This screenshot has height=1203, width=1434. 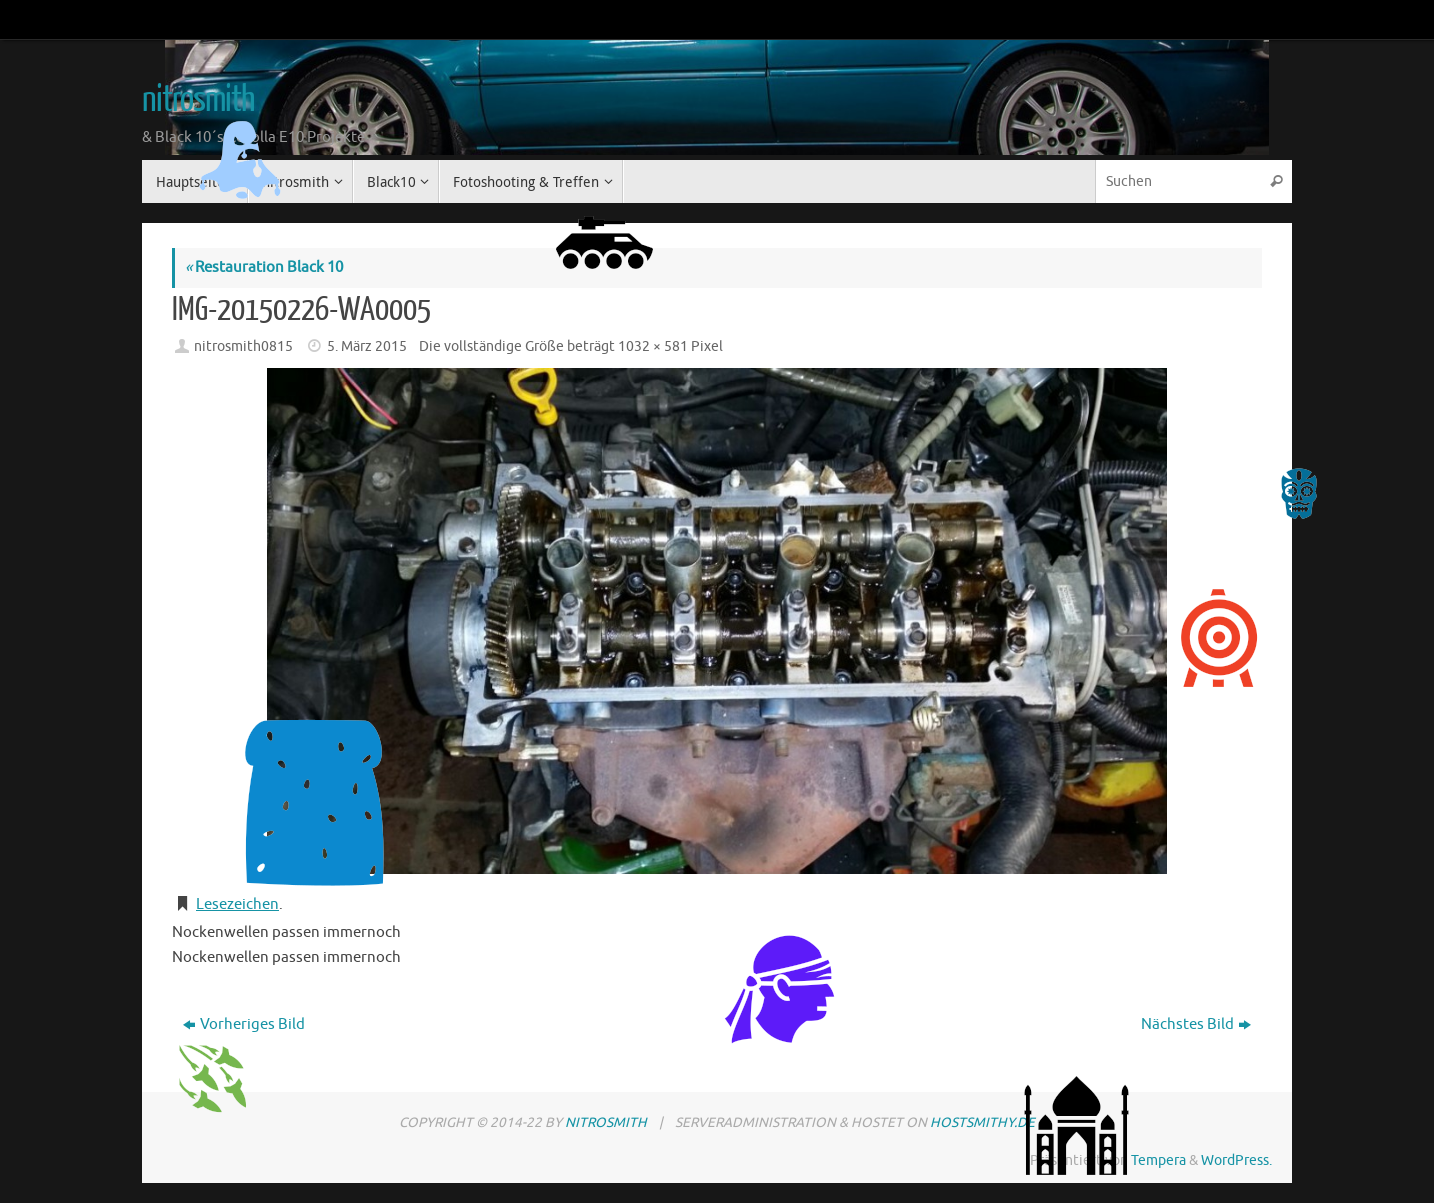 I want to click on día de los muertos themed game element or decoration, so click(x=1299, y=493).